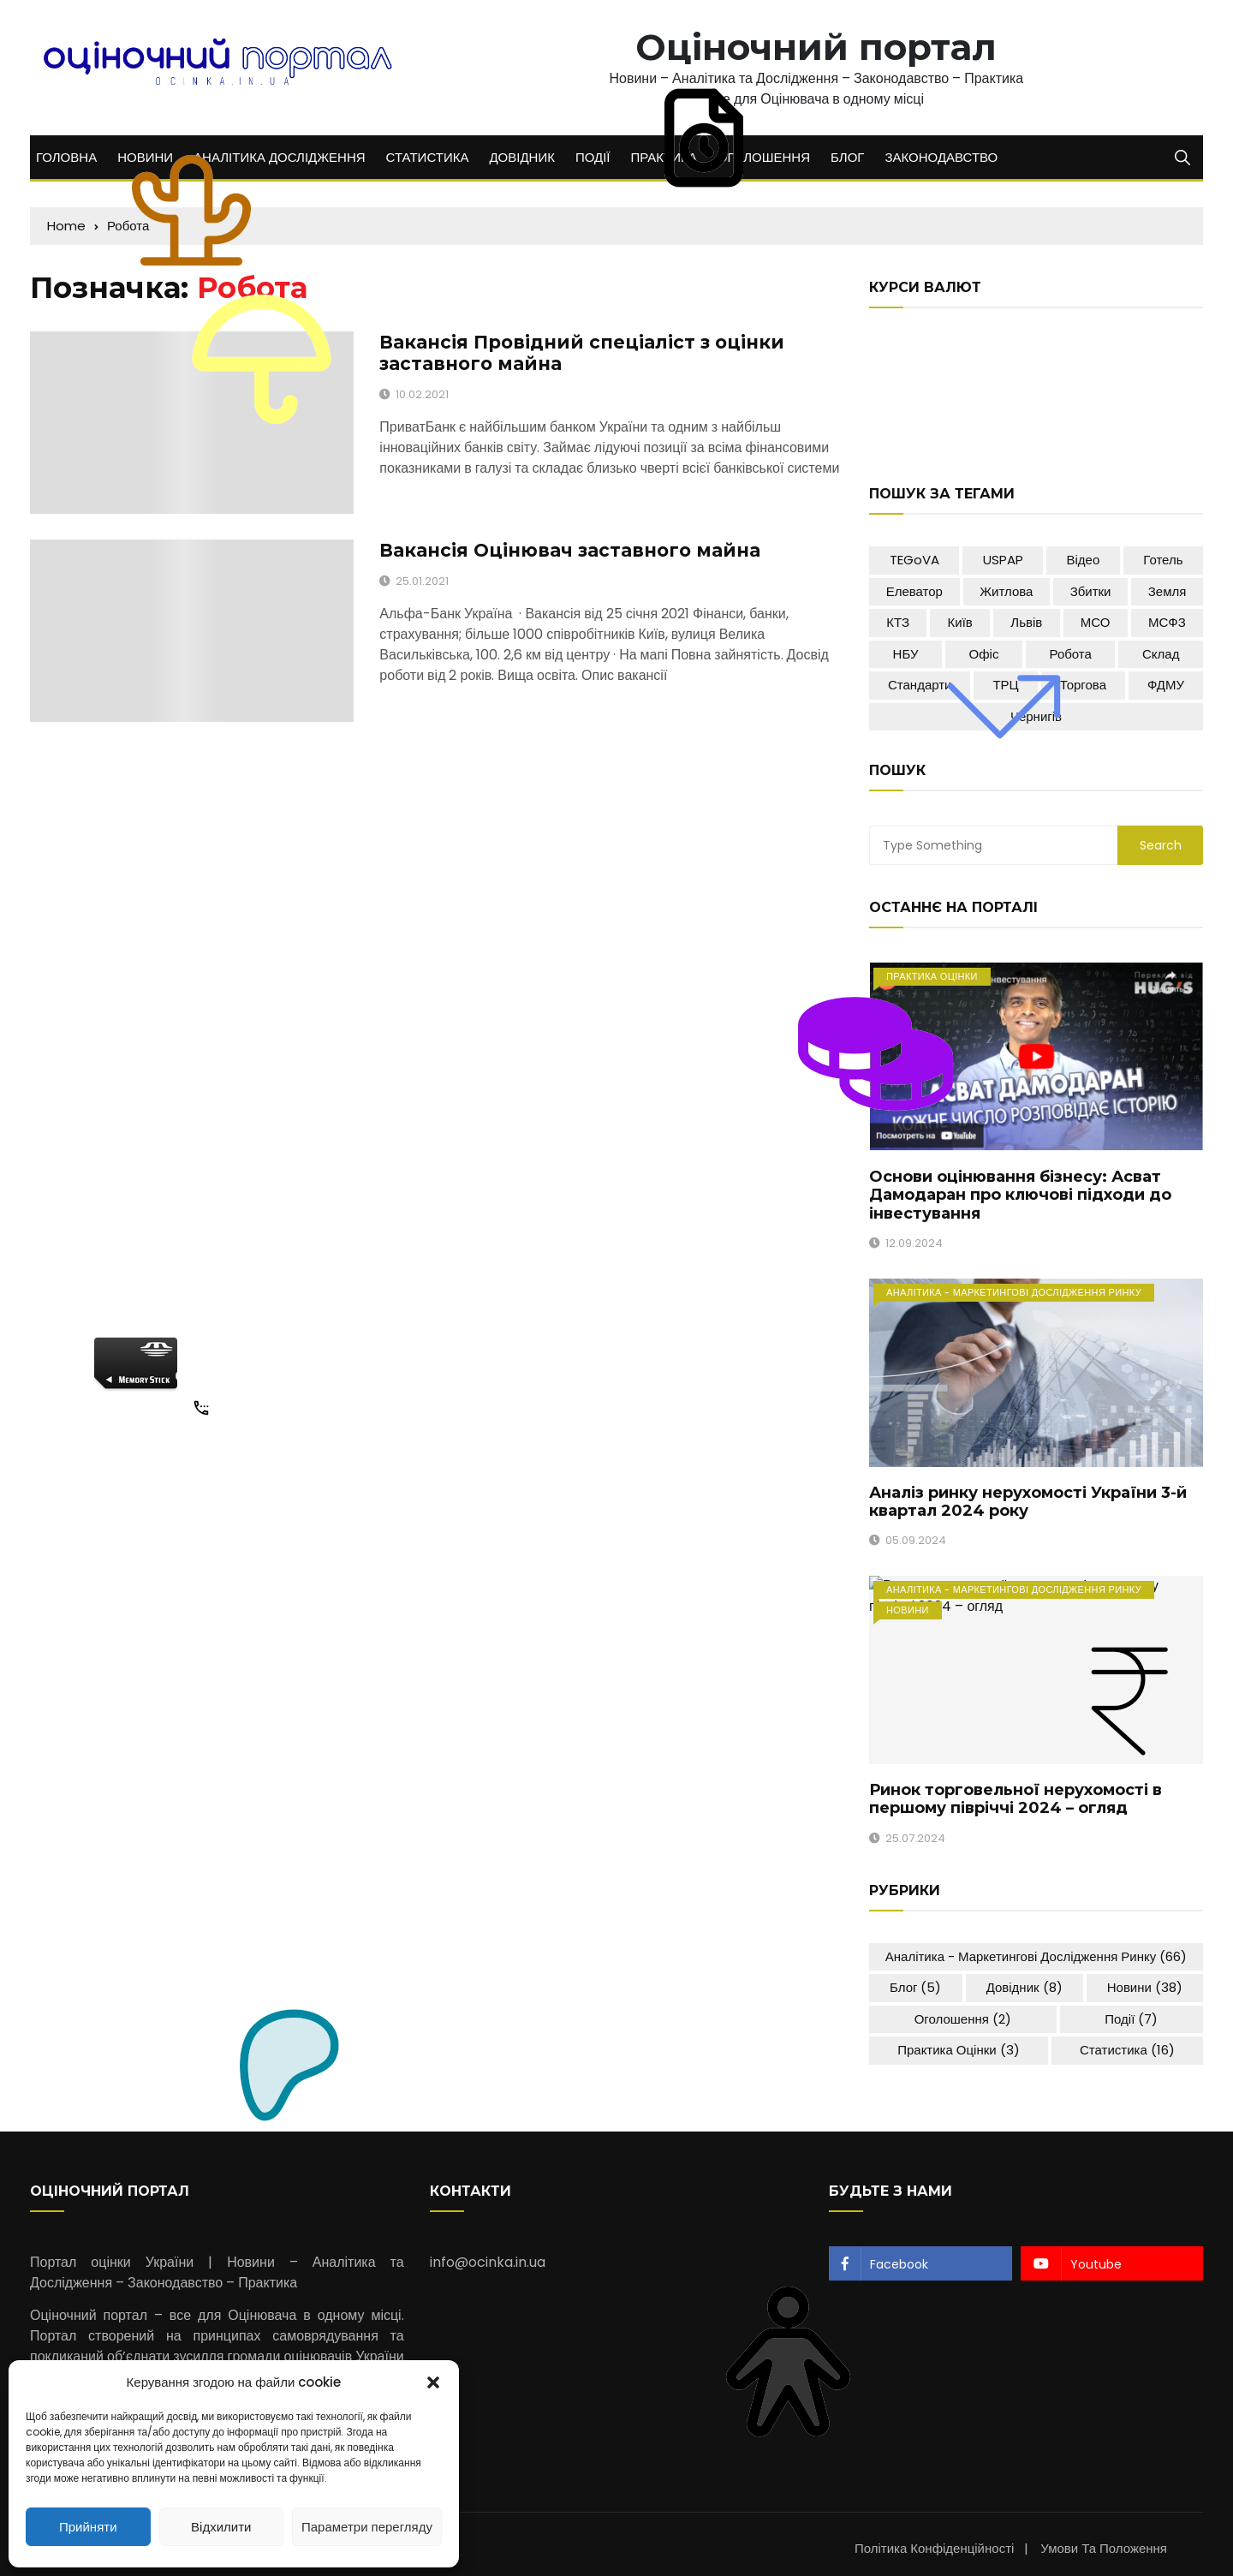 This screenshot has width=1233, height=2576. I want to click on access your profile or account, so click(788, 2364).